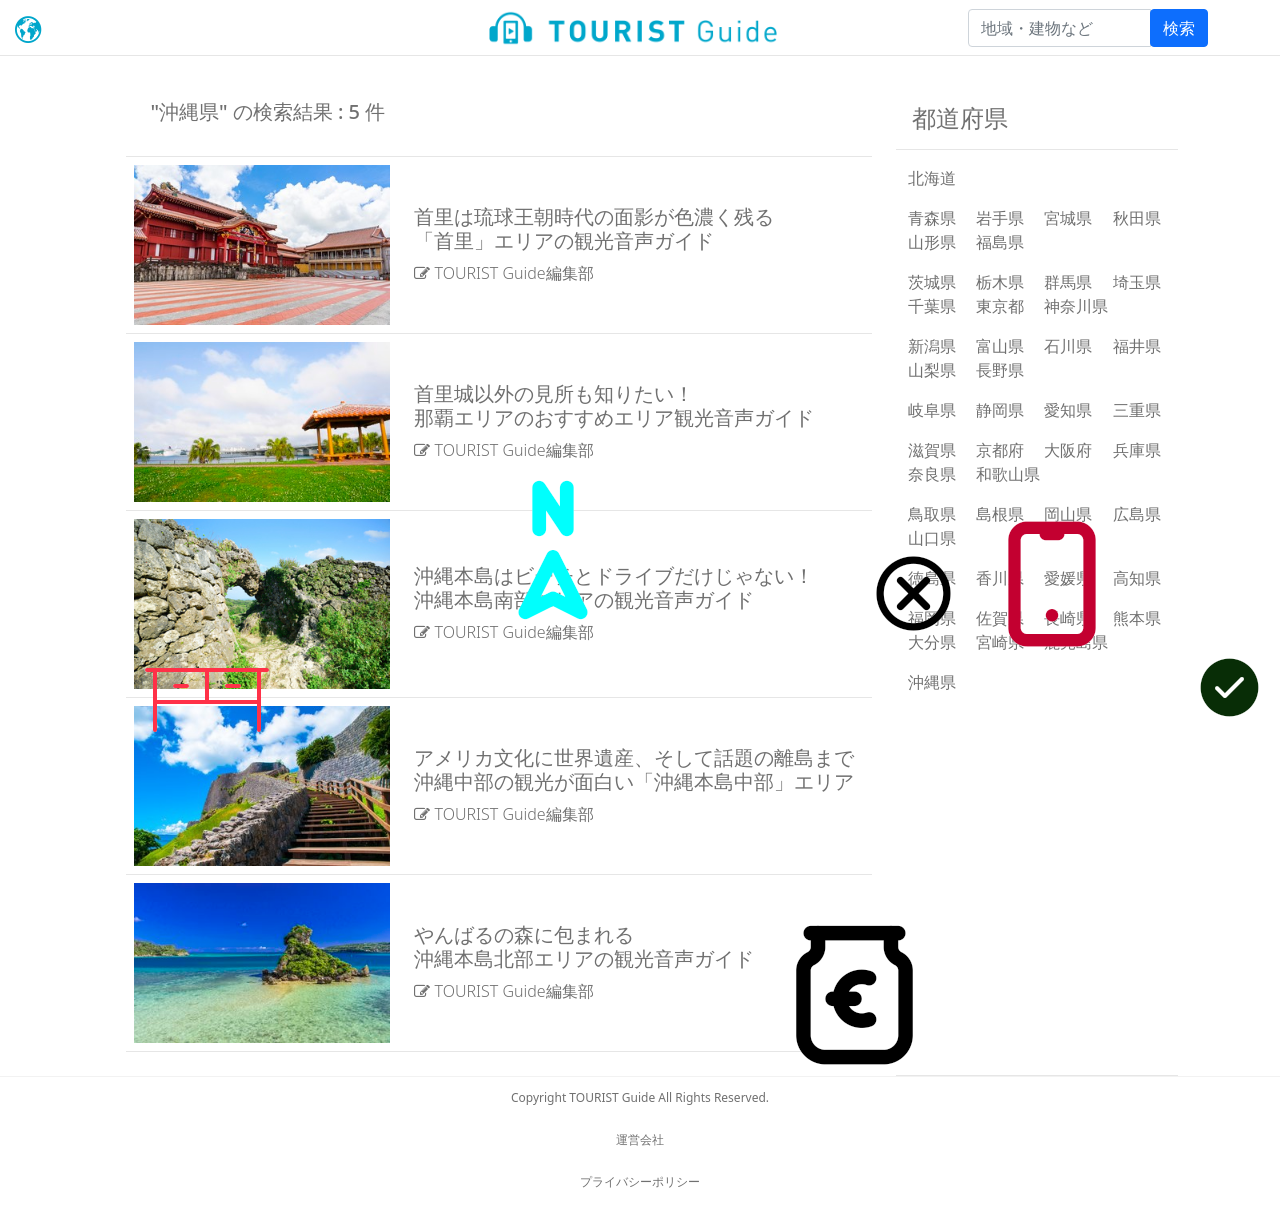 Image resolution: width=1280 pixels, height=1227 pixels. What do you see at coordinates (553, 550) in the screenshot?
I see `orient map to face north` at bounding box center [553, 550].